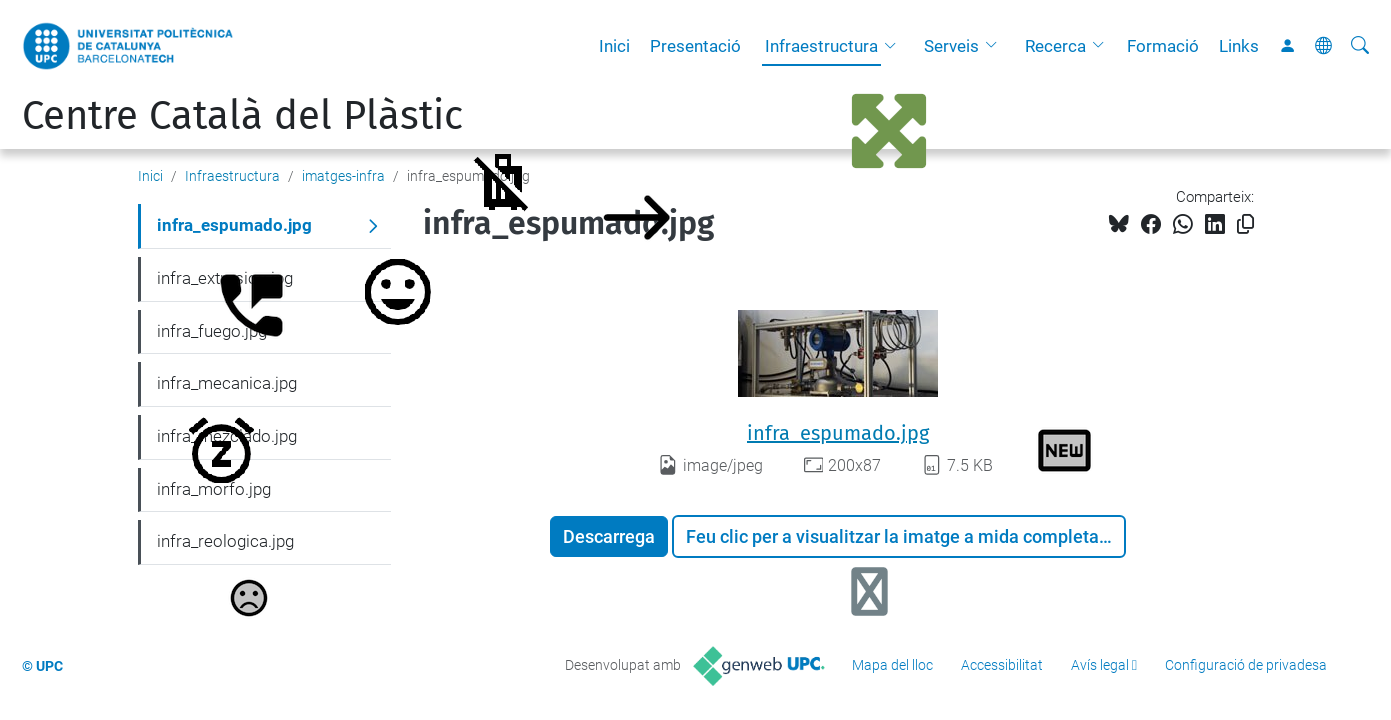 The width and height of the screenshot is (1391, 720). I want to click on indicates new content or recently added items, so click(1064, 450).